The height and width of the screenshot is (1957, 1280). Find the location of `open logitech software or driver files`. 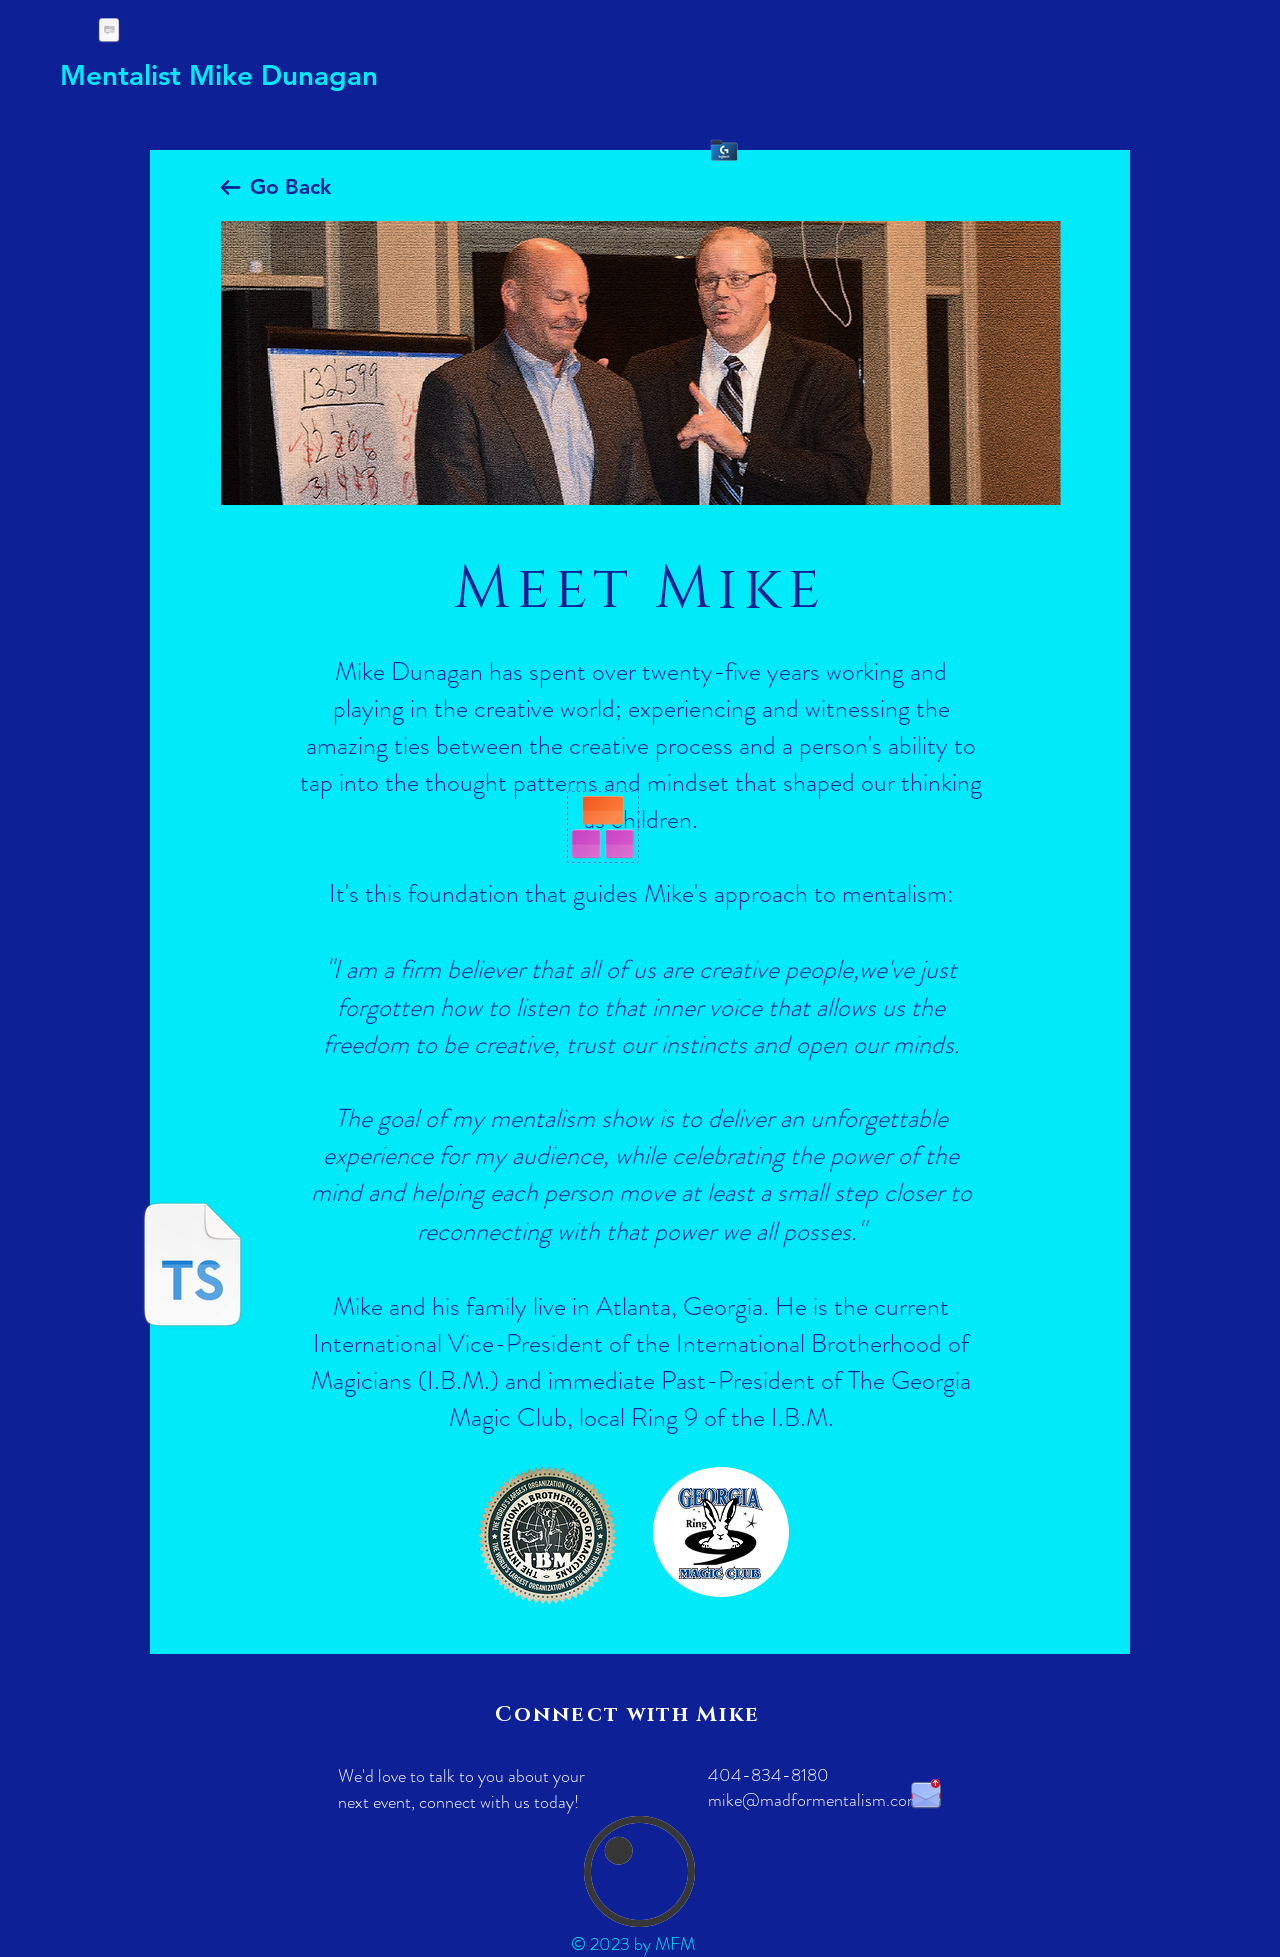

open logitech software or driver files is located at coordinates (724, 151).